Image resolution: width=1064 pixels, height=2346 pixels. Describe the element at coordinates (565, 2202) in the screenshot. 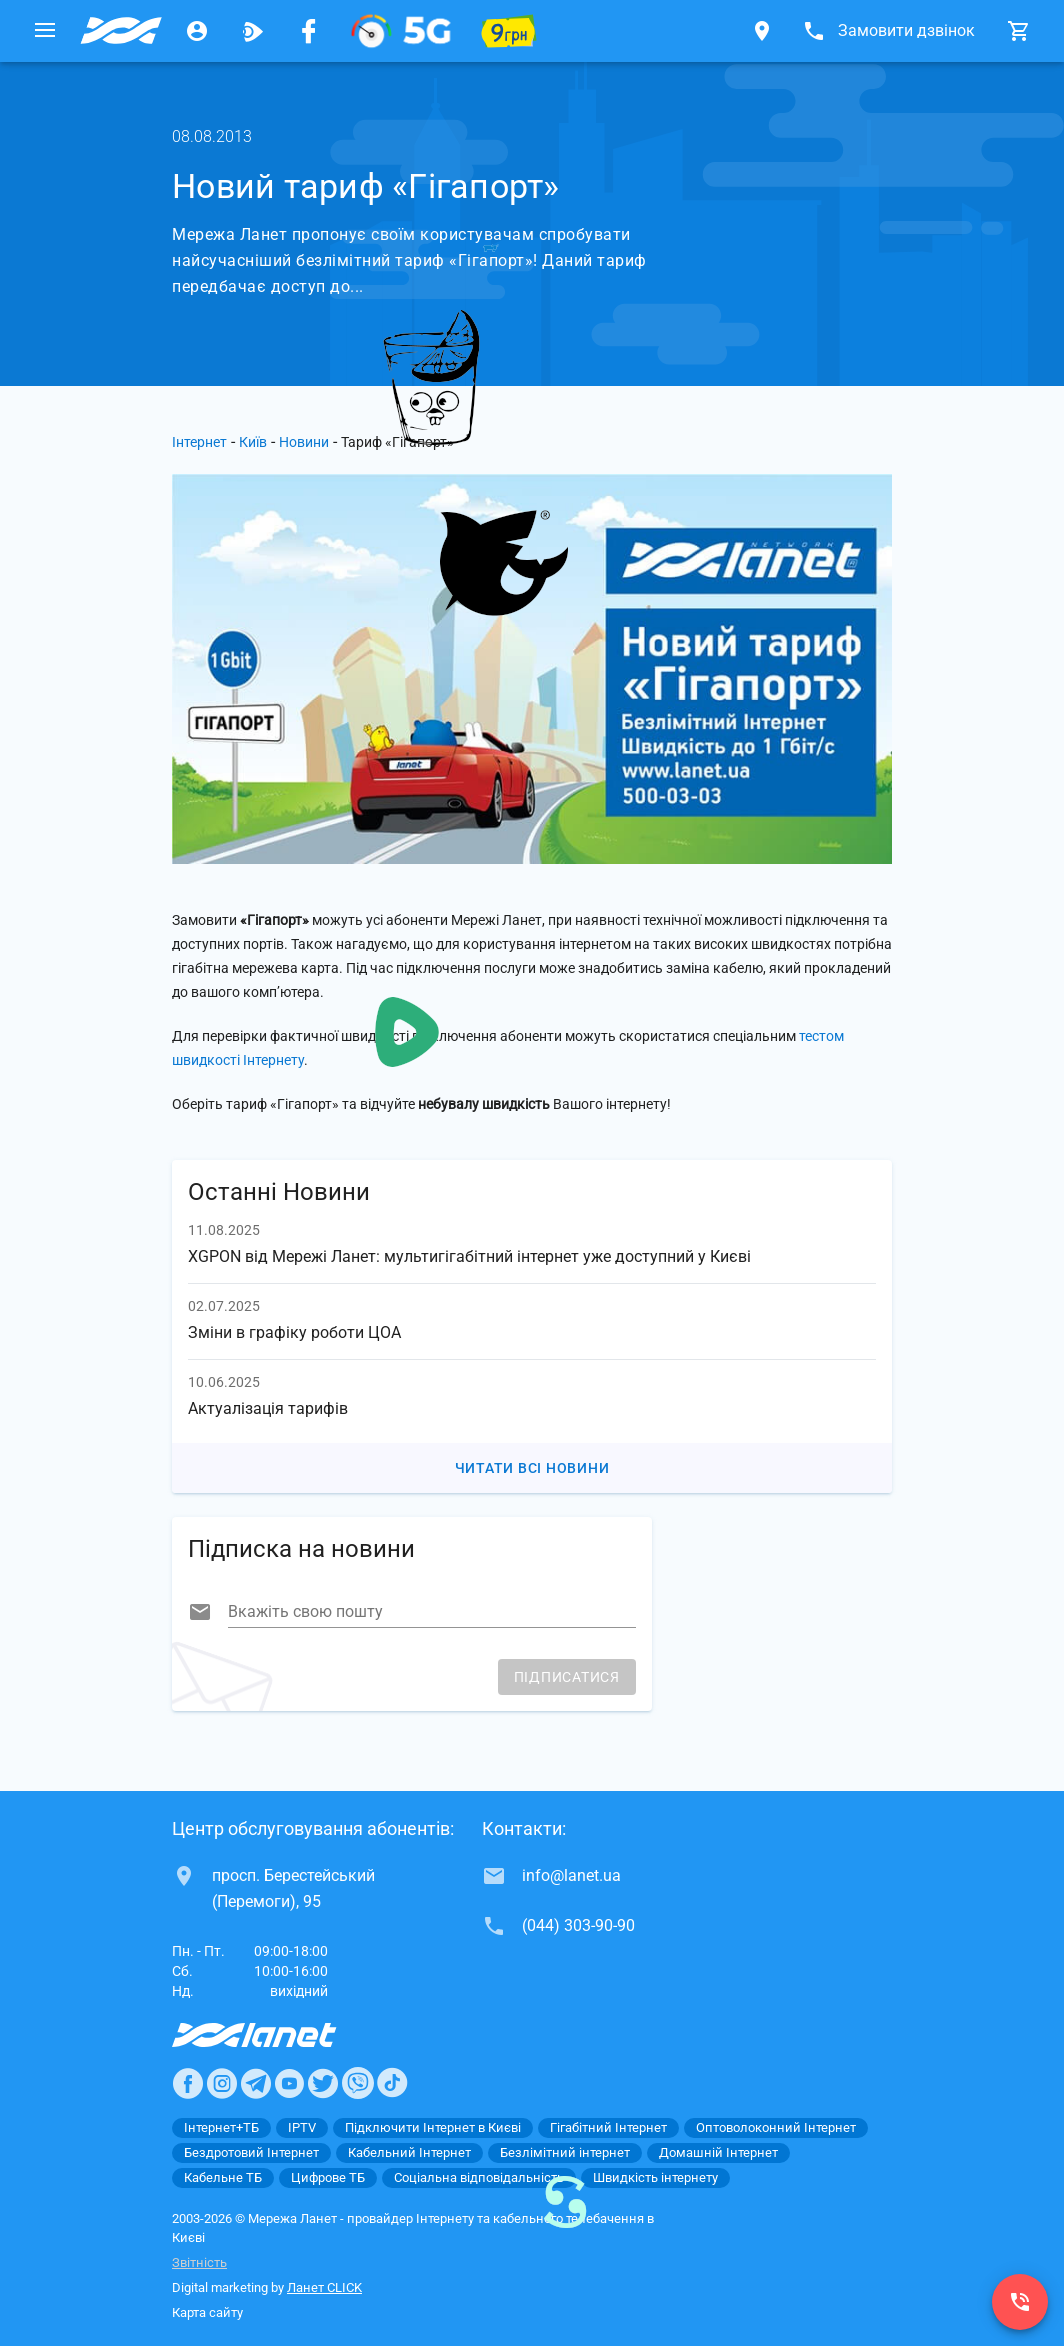

I see `open the Scribd app` at that location.